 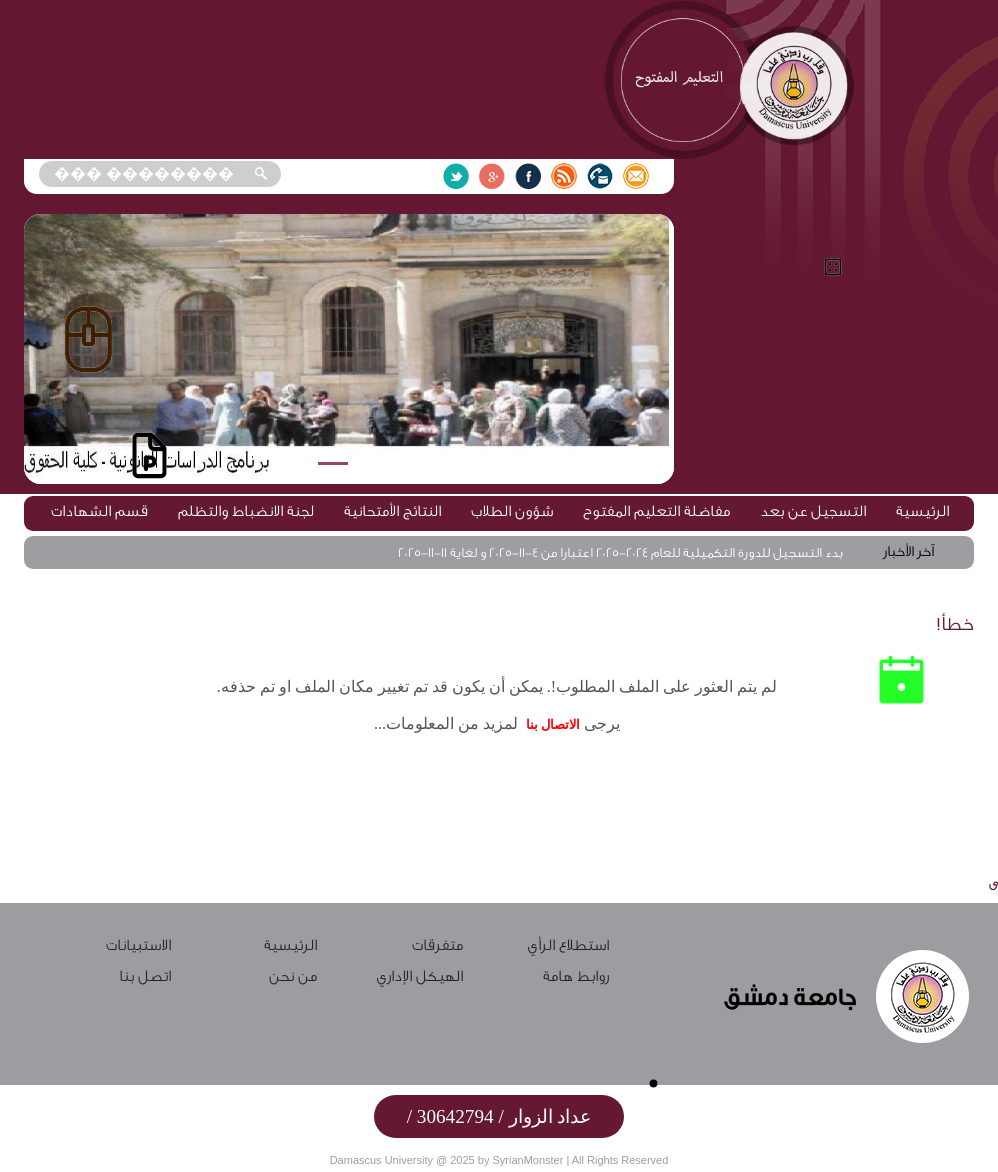 I want to click on roll or randomize a selection, so click(x=833, y=267).